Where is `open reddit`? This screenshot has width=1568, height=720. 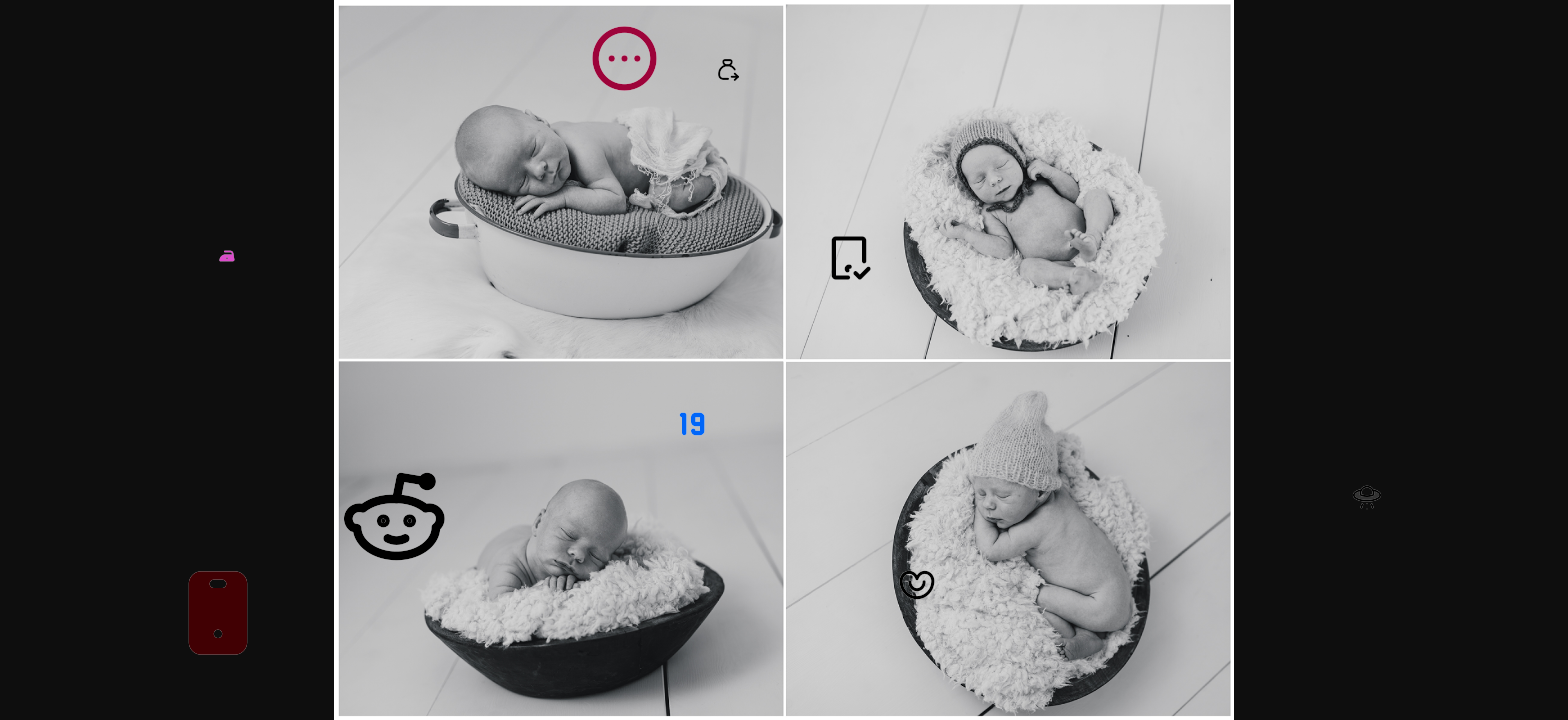 open reddit is located at coordinates (396, 516).